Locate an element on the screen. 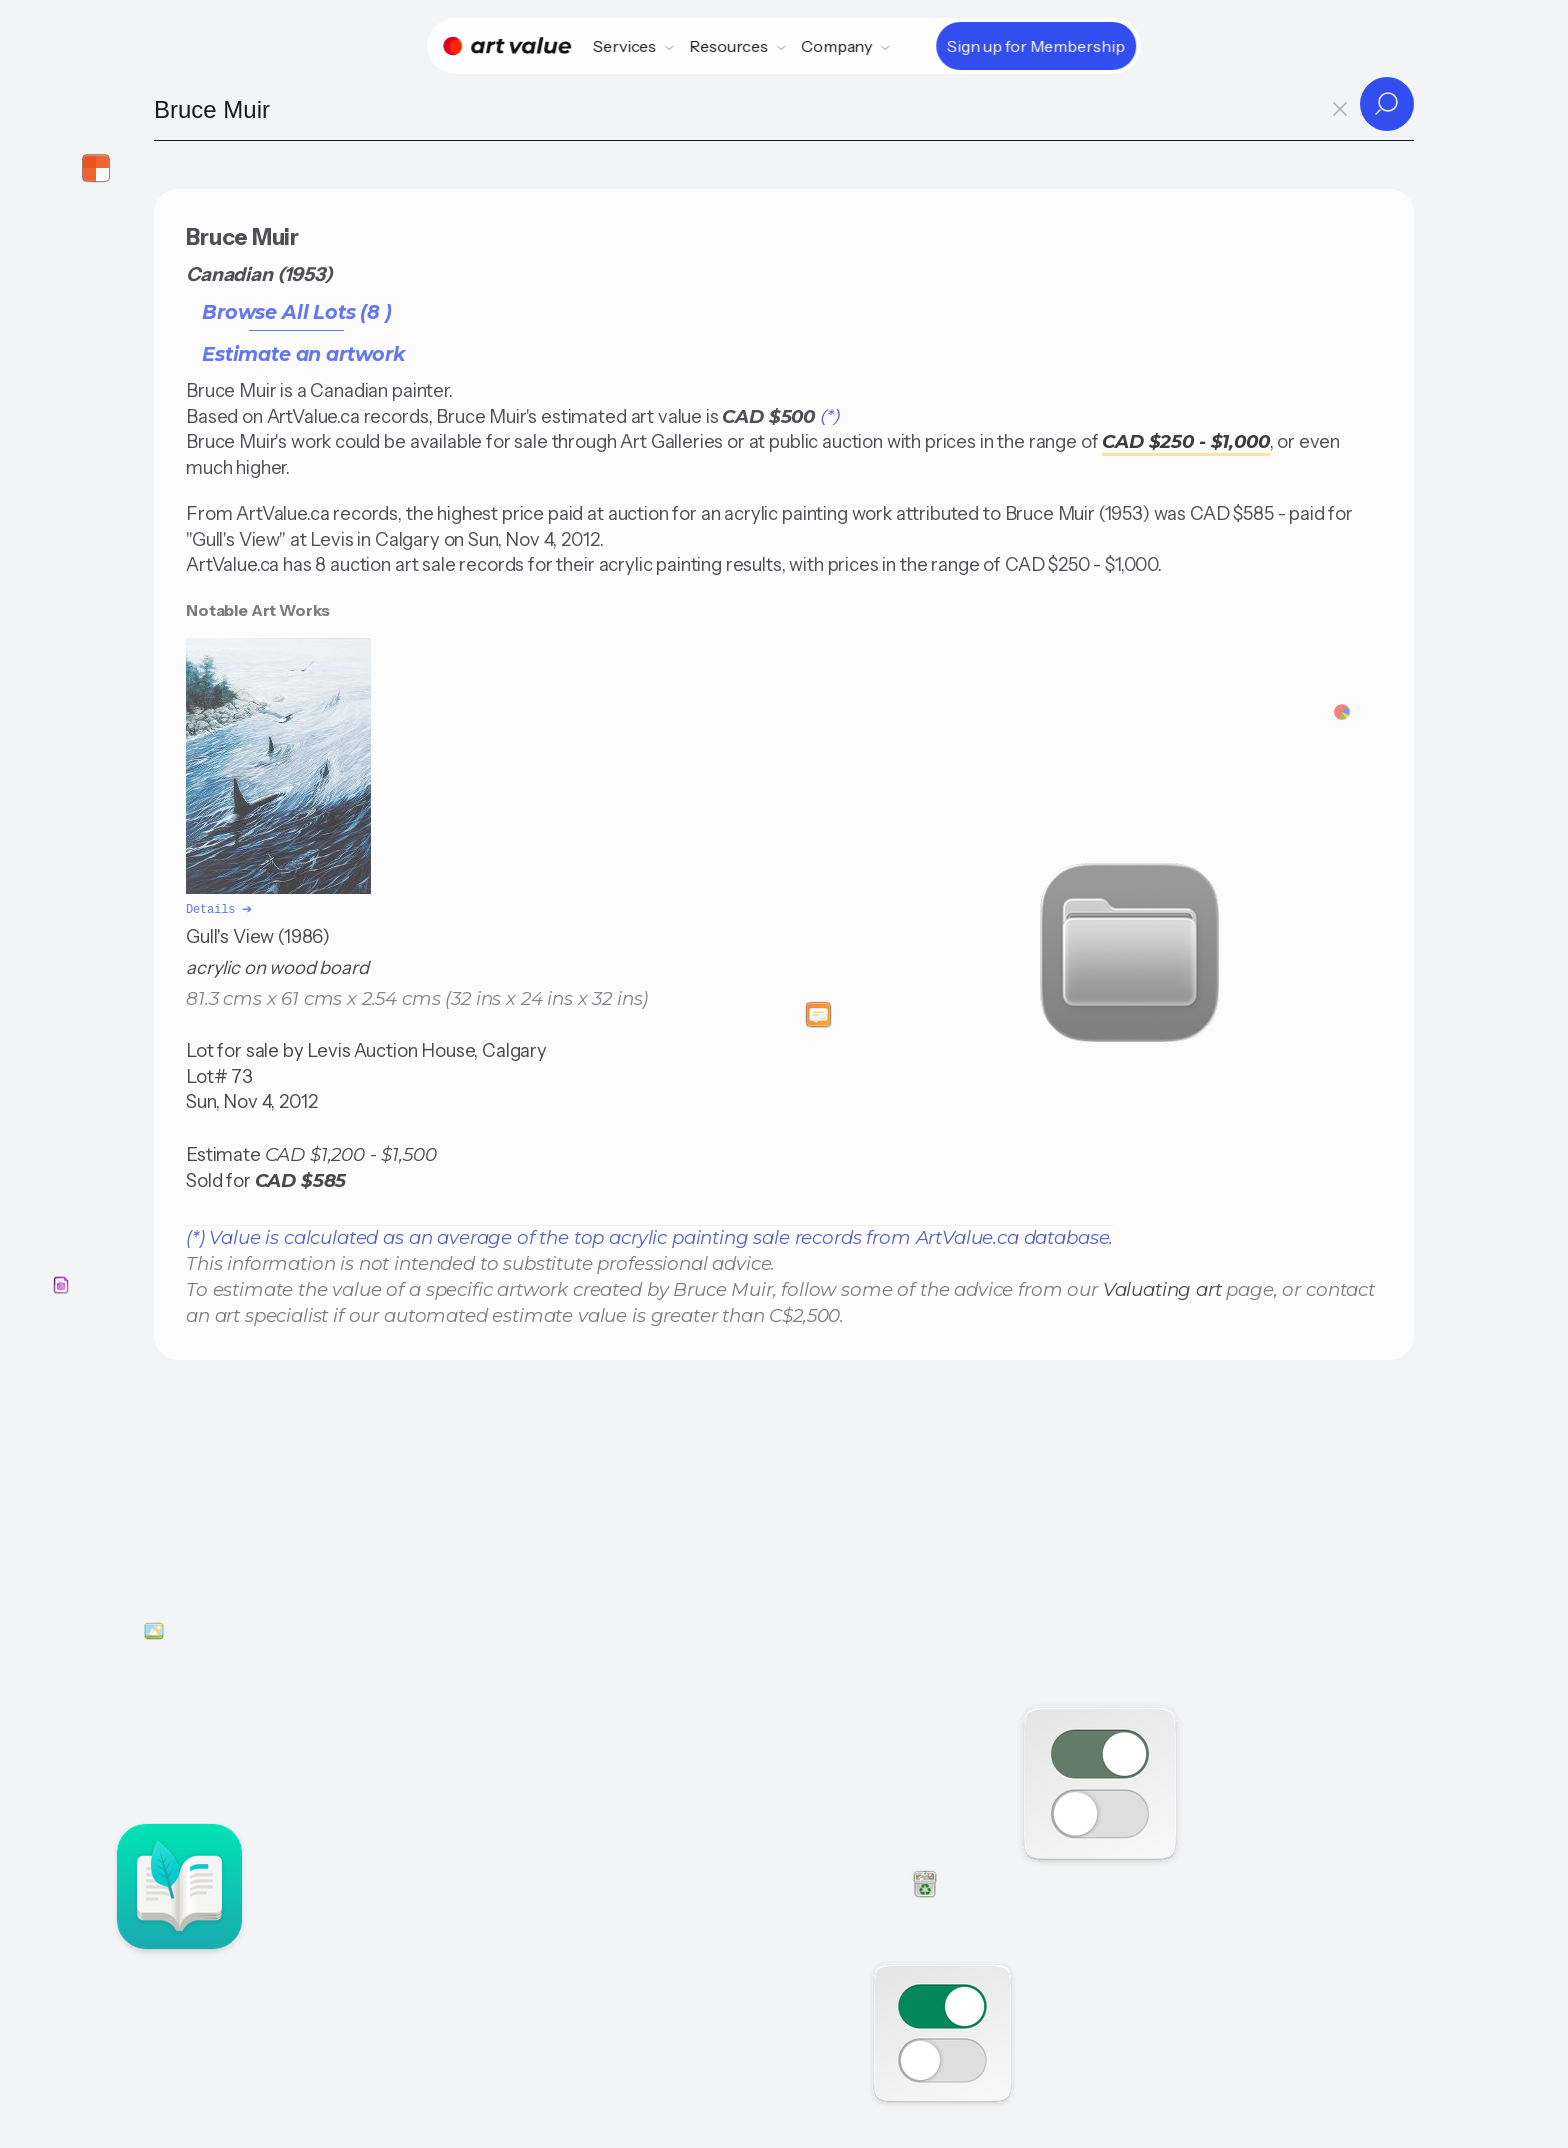 The width and height of the screenshot is (1568, 2148). indicates the trash bin contains deleted items is located at coordinates (925, 1884).